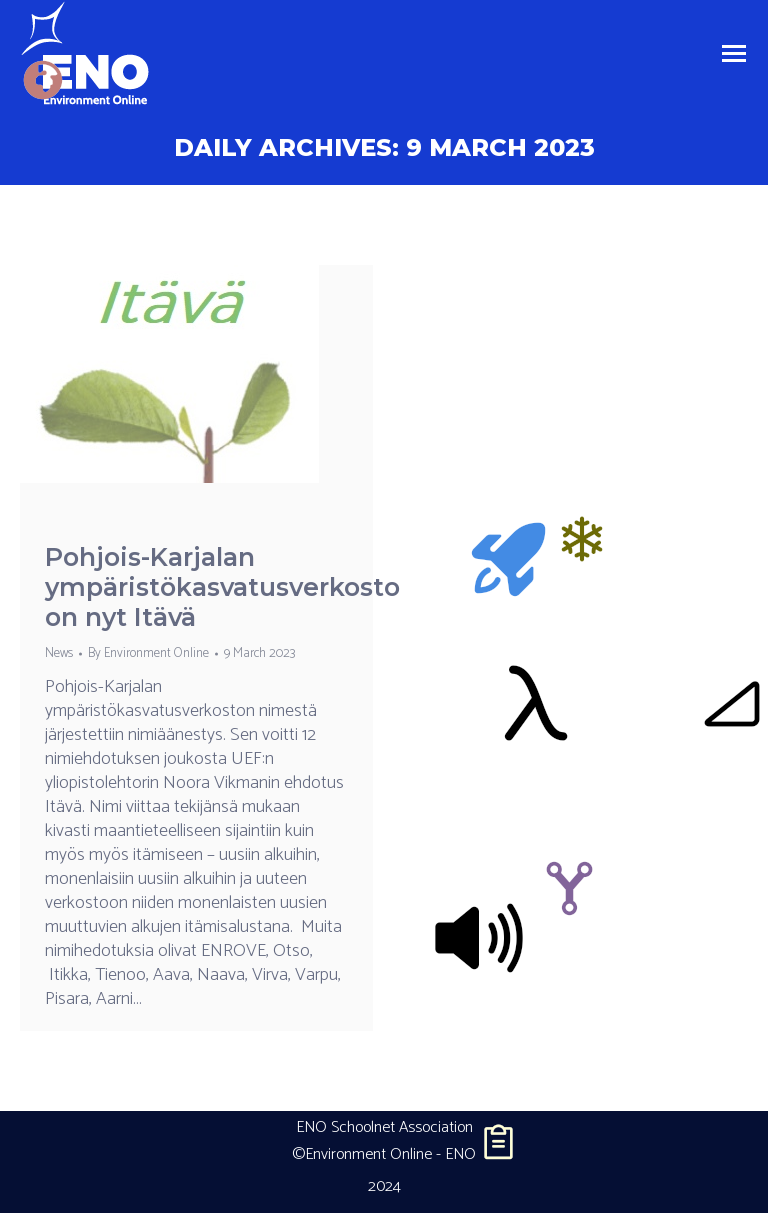 The width and height of the screenshot is (768, 1213). I want to click on view repository branch network, so click(569, 888).